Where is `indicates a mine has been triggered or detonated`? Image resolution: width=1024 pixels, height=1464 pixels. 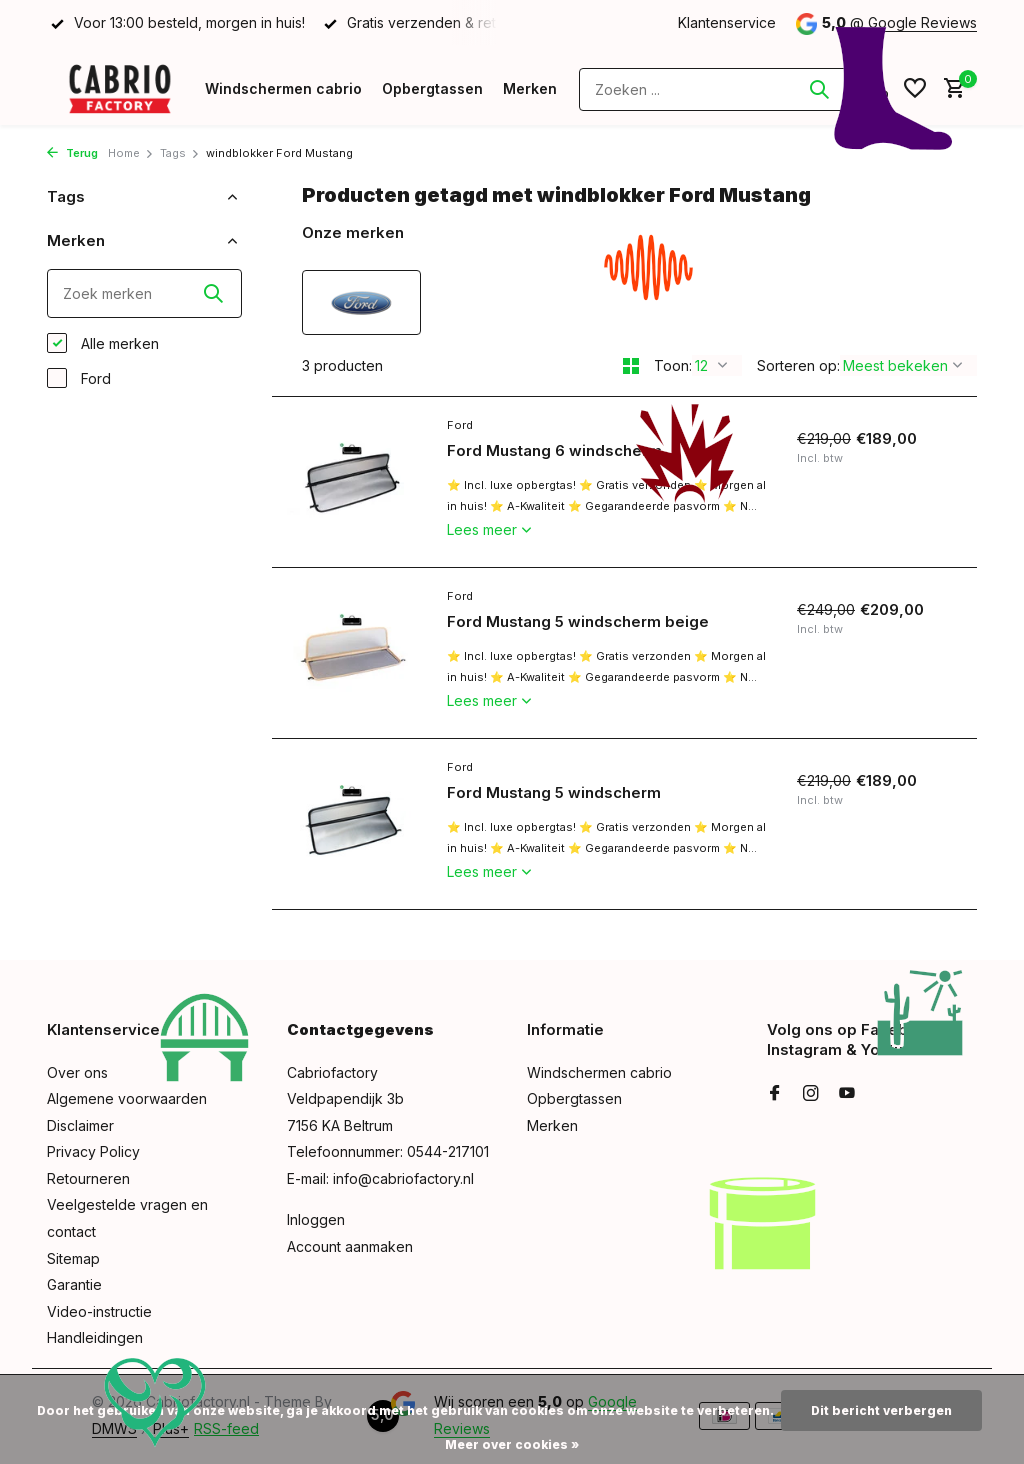
indicates a mine has been triggered or detonated is located at coordinates (685, 454).